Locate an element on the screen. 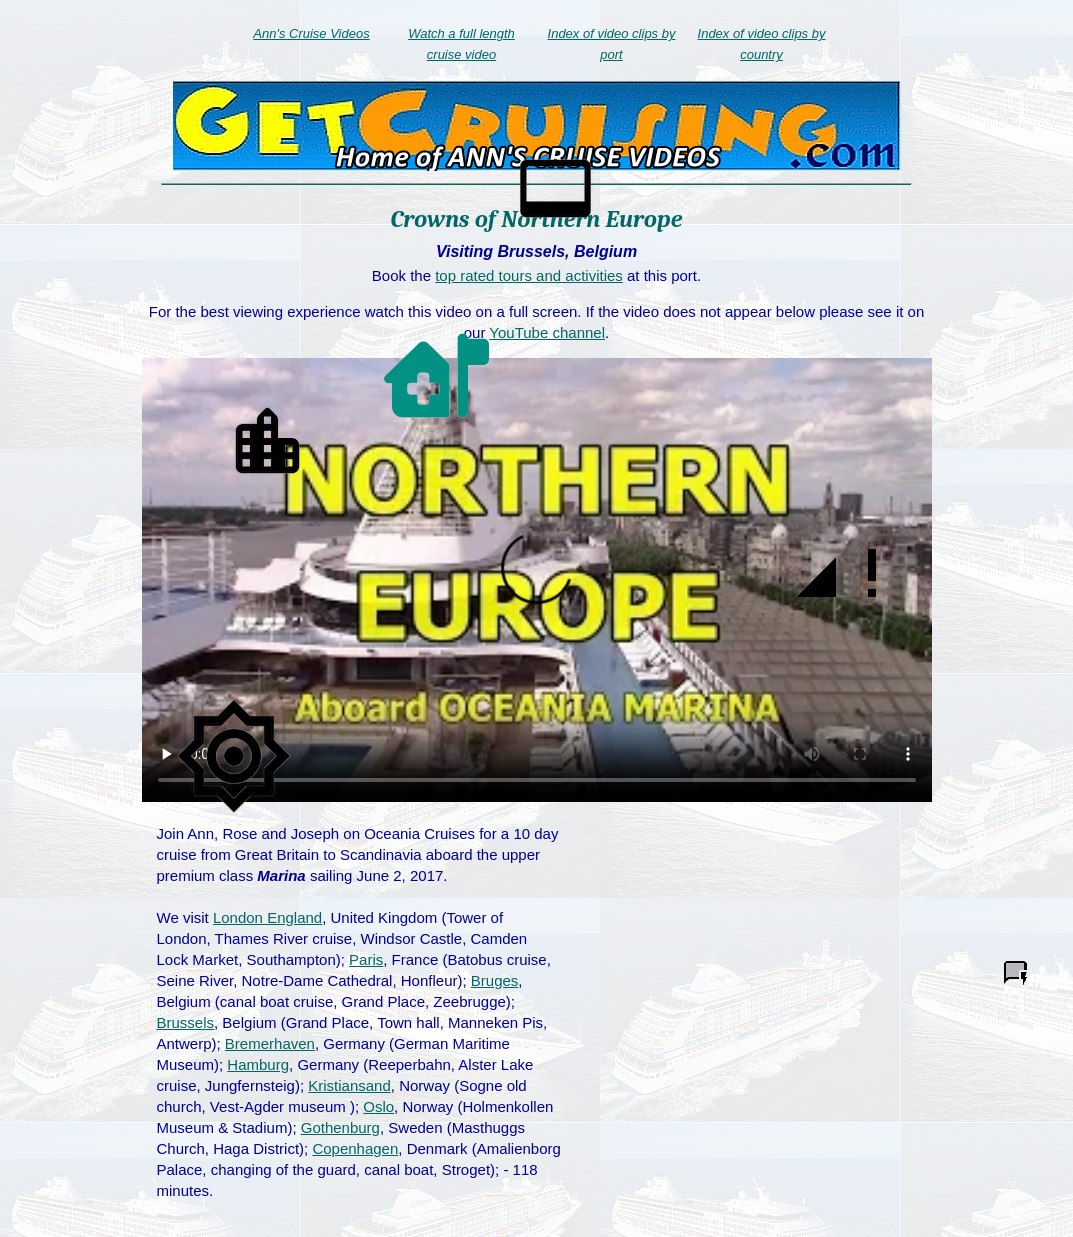  video player with subtitle or caption bar is located at coordinates (555, 188).